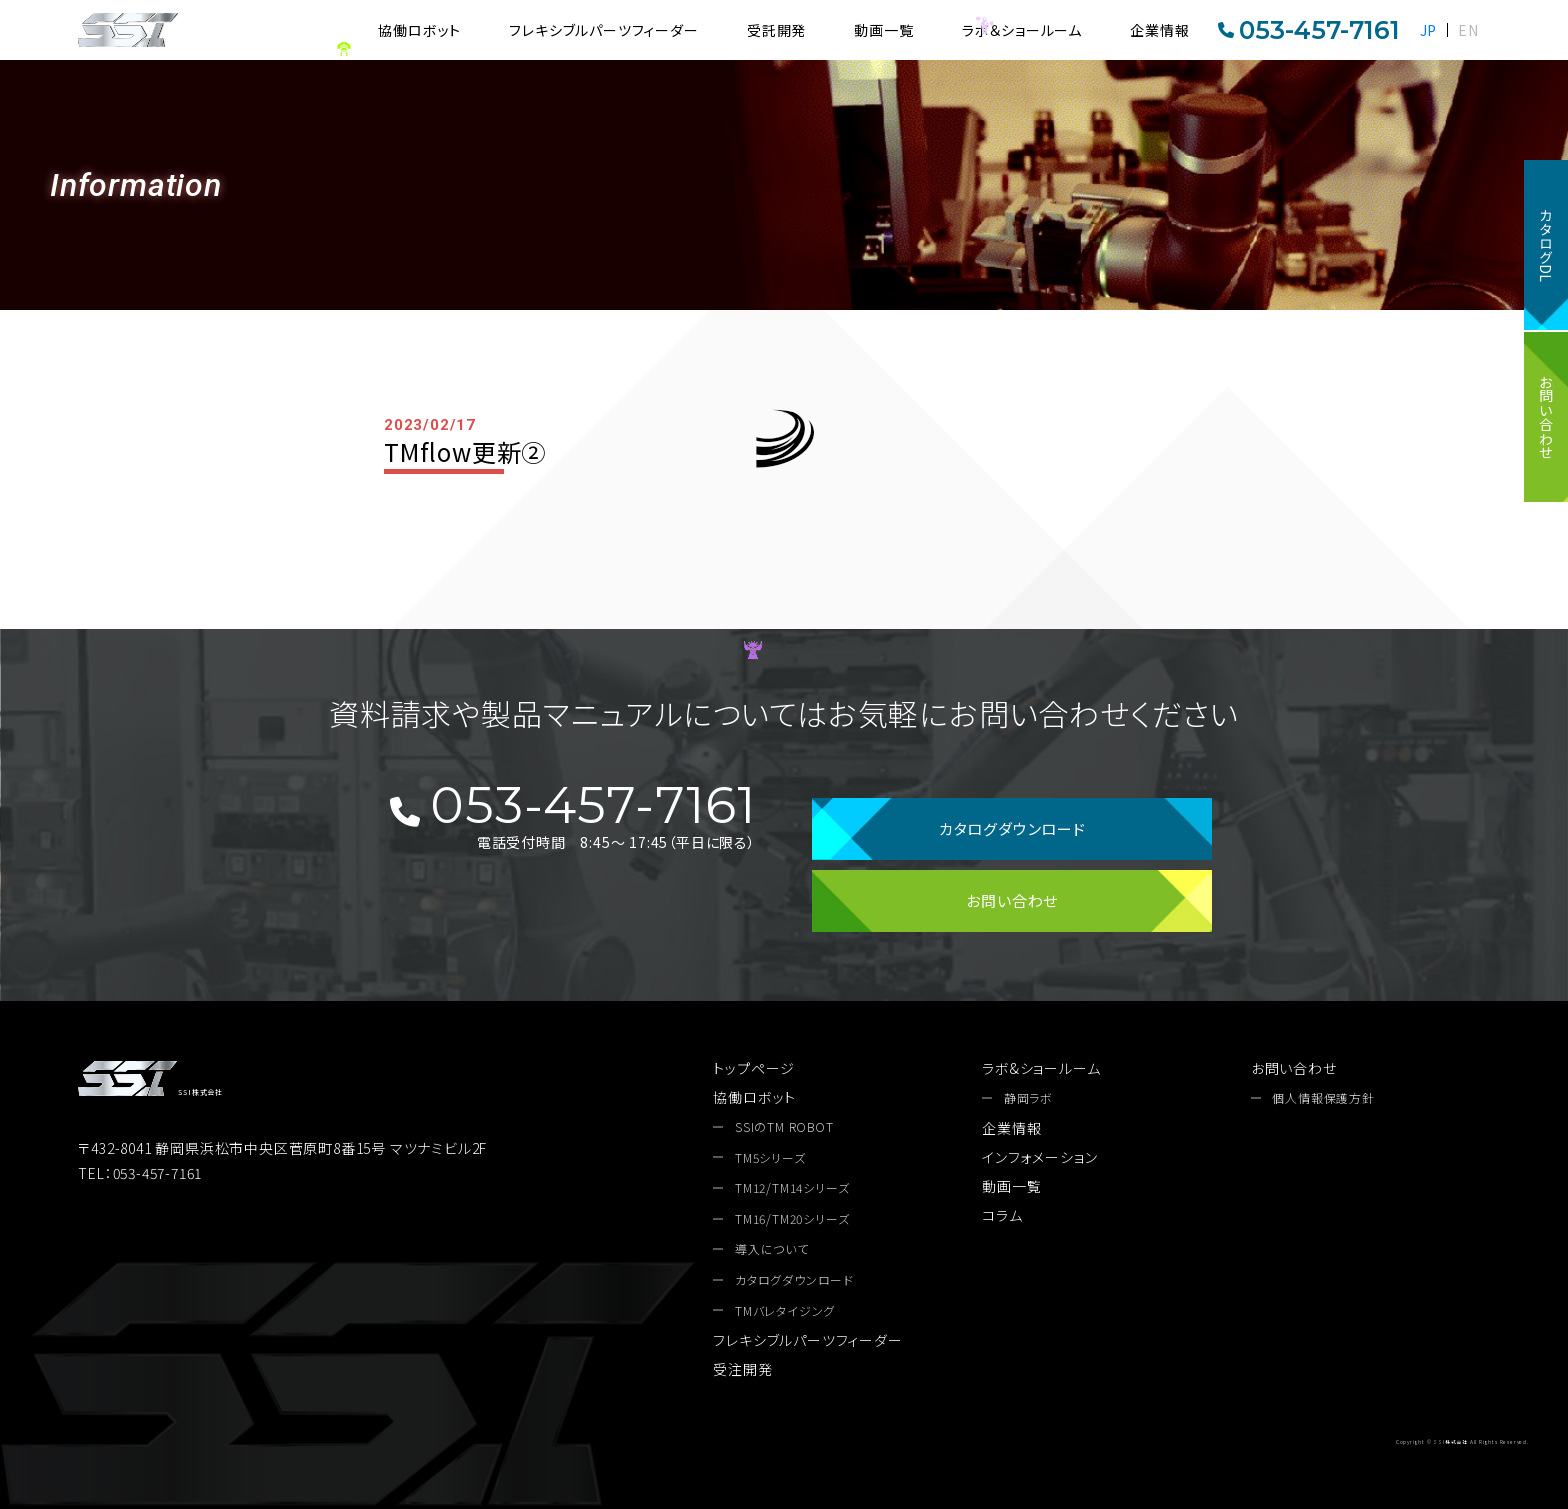 The image size is (1568, 1509). Describe the element at coordinates (344, 49) in the screenshot. I see `select roman or ancient warrior character class` at that location.